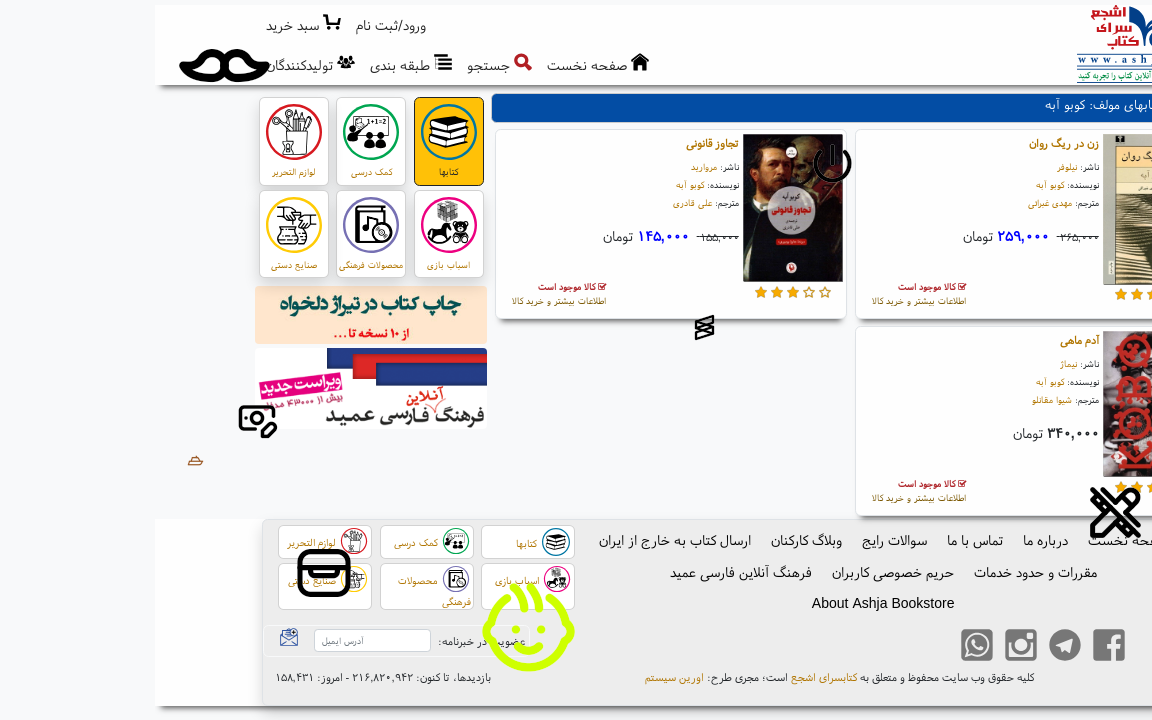 Image resolution: width=1152 pixels, height=720 pixels. Describe the element at coordinates (528, 629) in the screenshot. I see `select boy avatar or profile icon` at that location.